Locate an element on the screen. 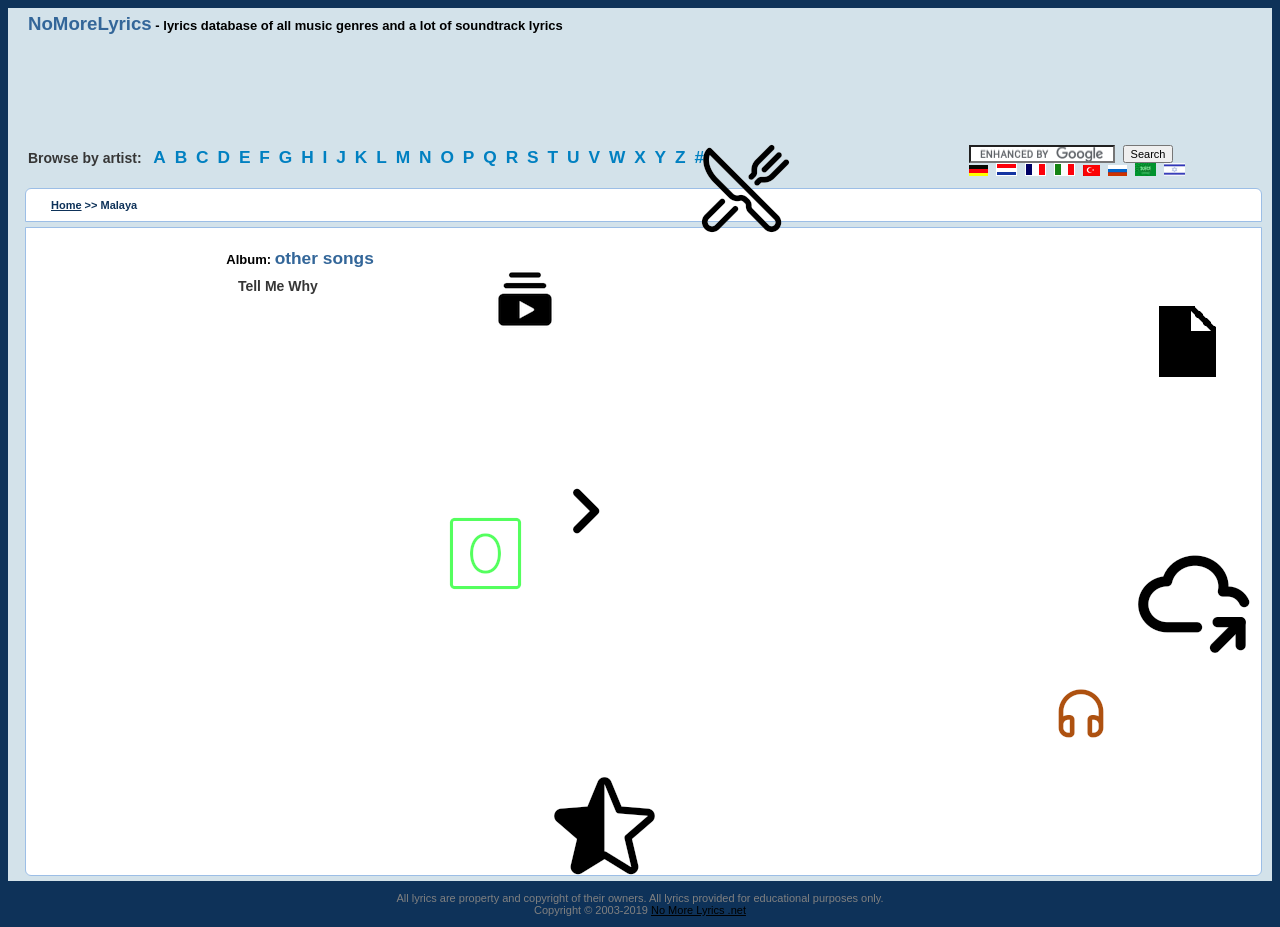  find nearby restaurants is located at coordinates (745, 188).